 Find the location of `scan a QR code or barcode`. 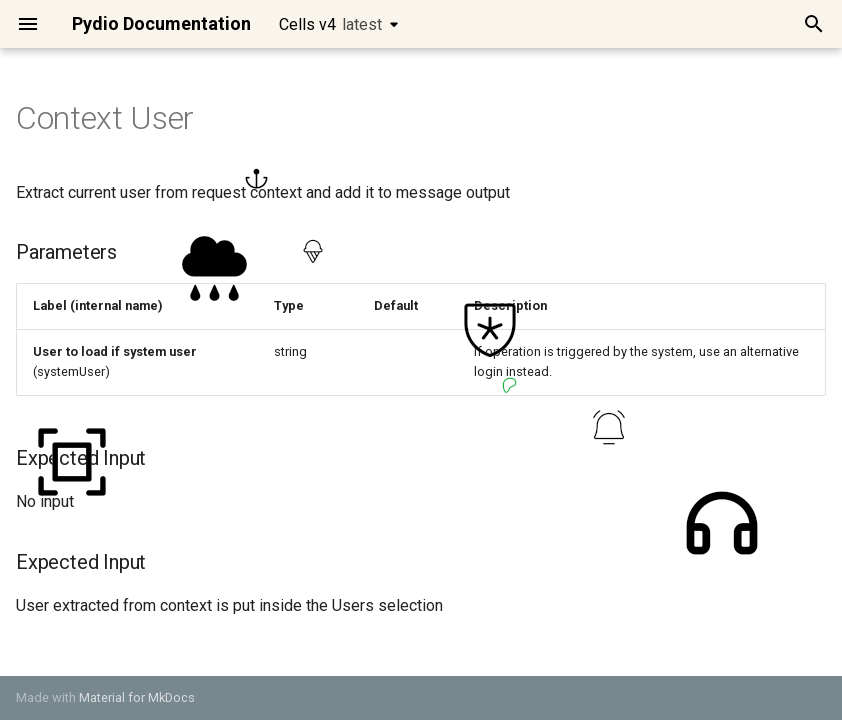

scan a QR code or barcode is located at coordinates (72, 462).